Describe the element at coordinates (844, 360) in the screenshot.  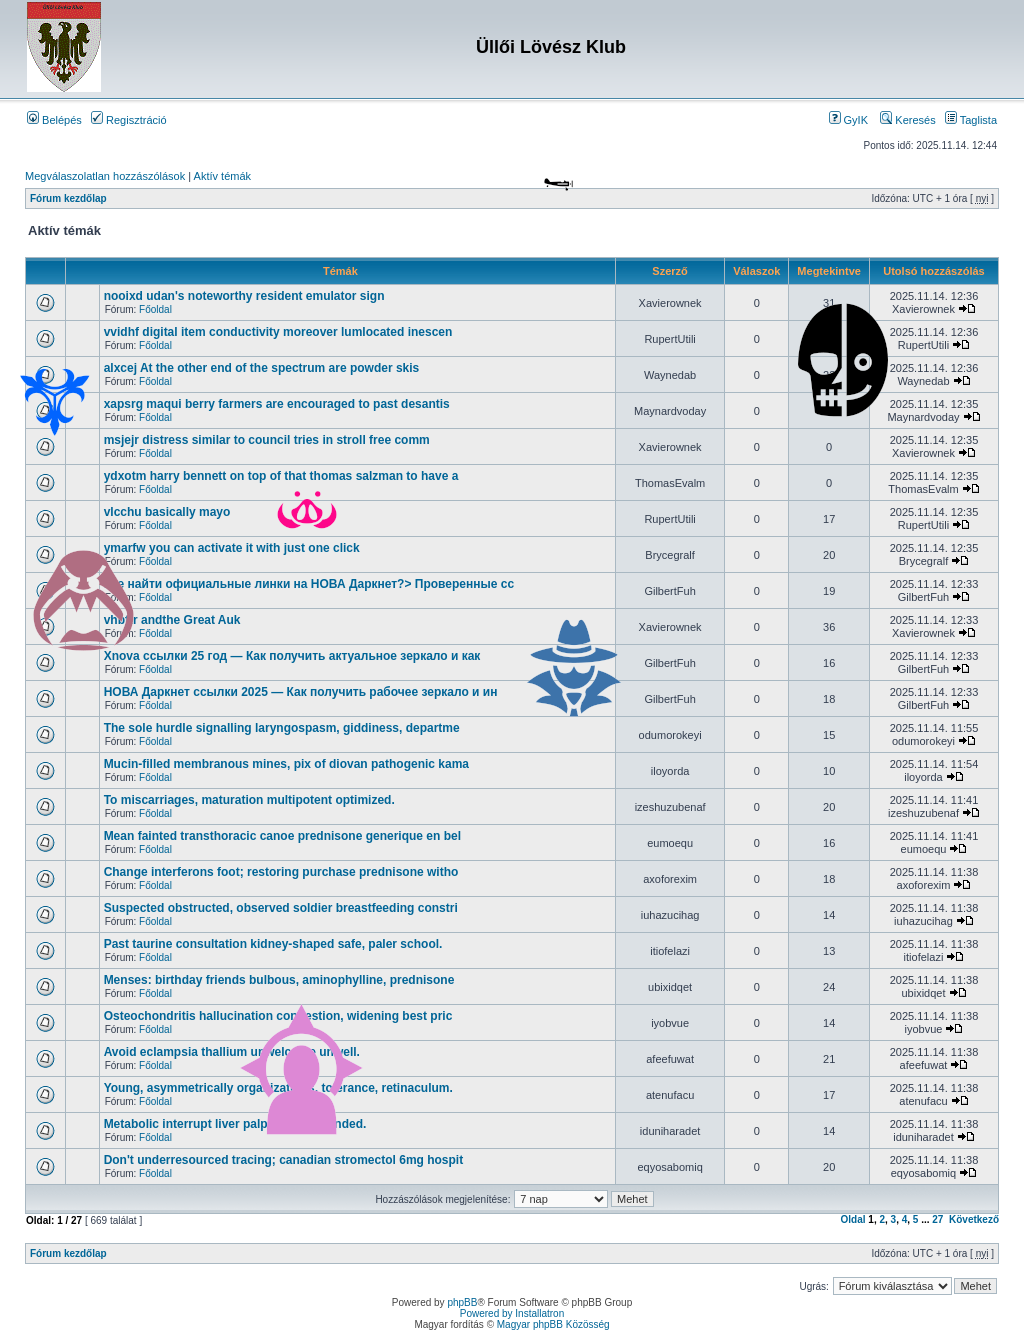
I see `indicates a character at critically low health` at that location.